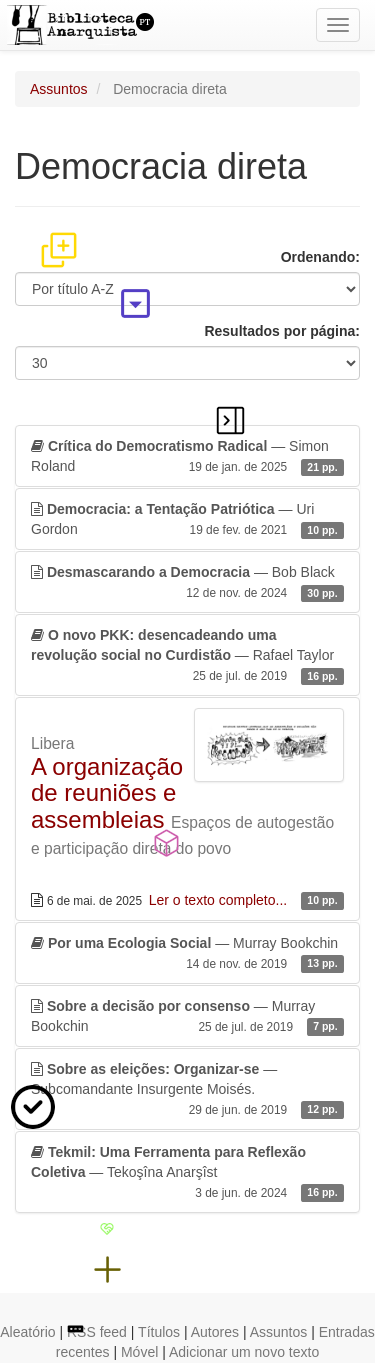  Describe the element at coordinates (108, 1270) in the screenshot. I see `add a new item` at that location.